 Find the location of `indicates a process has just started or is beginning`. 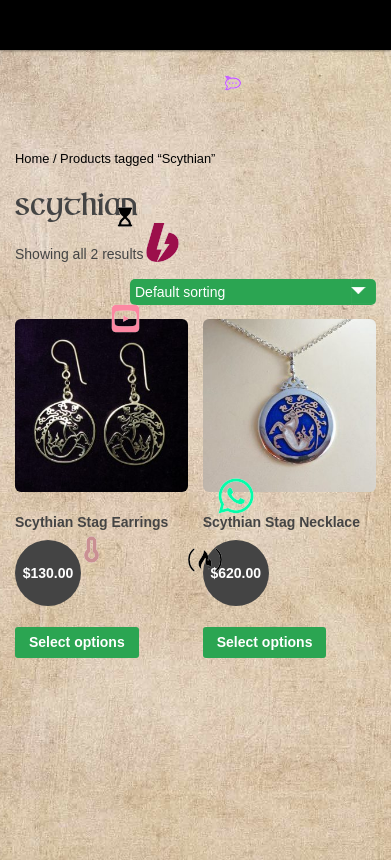

indicates a process has just started or is beginning is located at coordinates (125, 217).